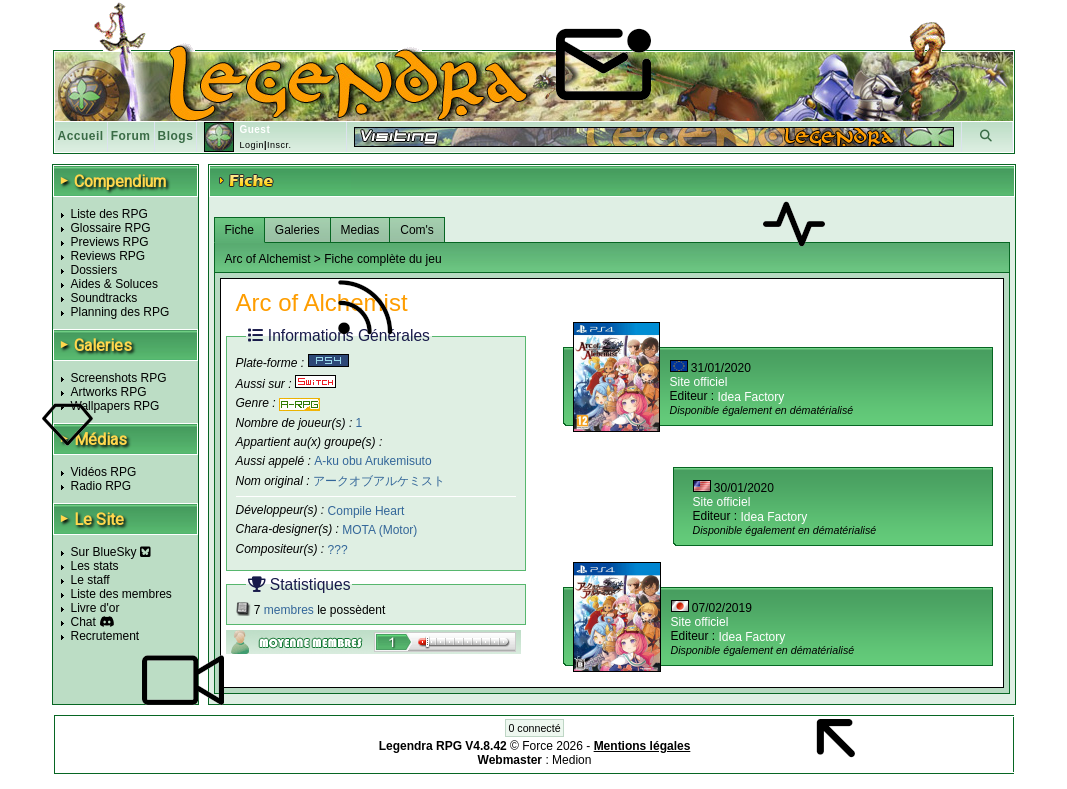 This screenshot has width=1067, height=789. Describe the element at coordinates (794, 225) in the screenshot. I see `view repository activity and insights` at that location.